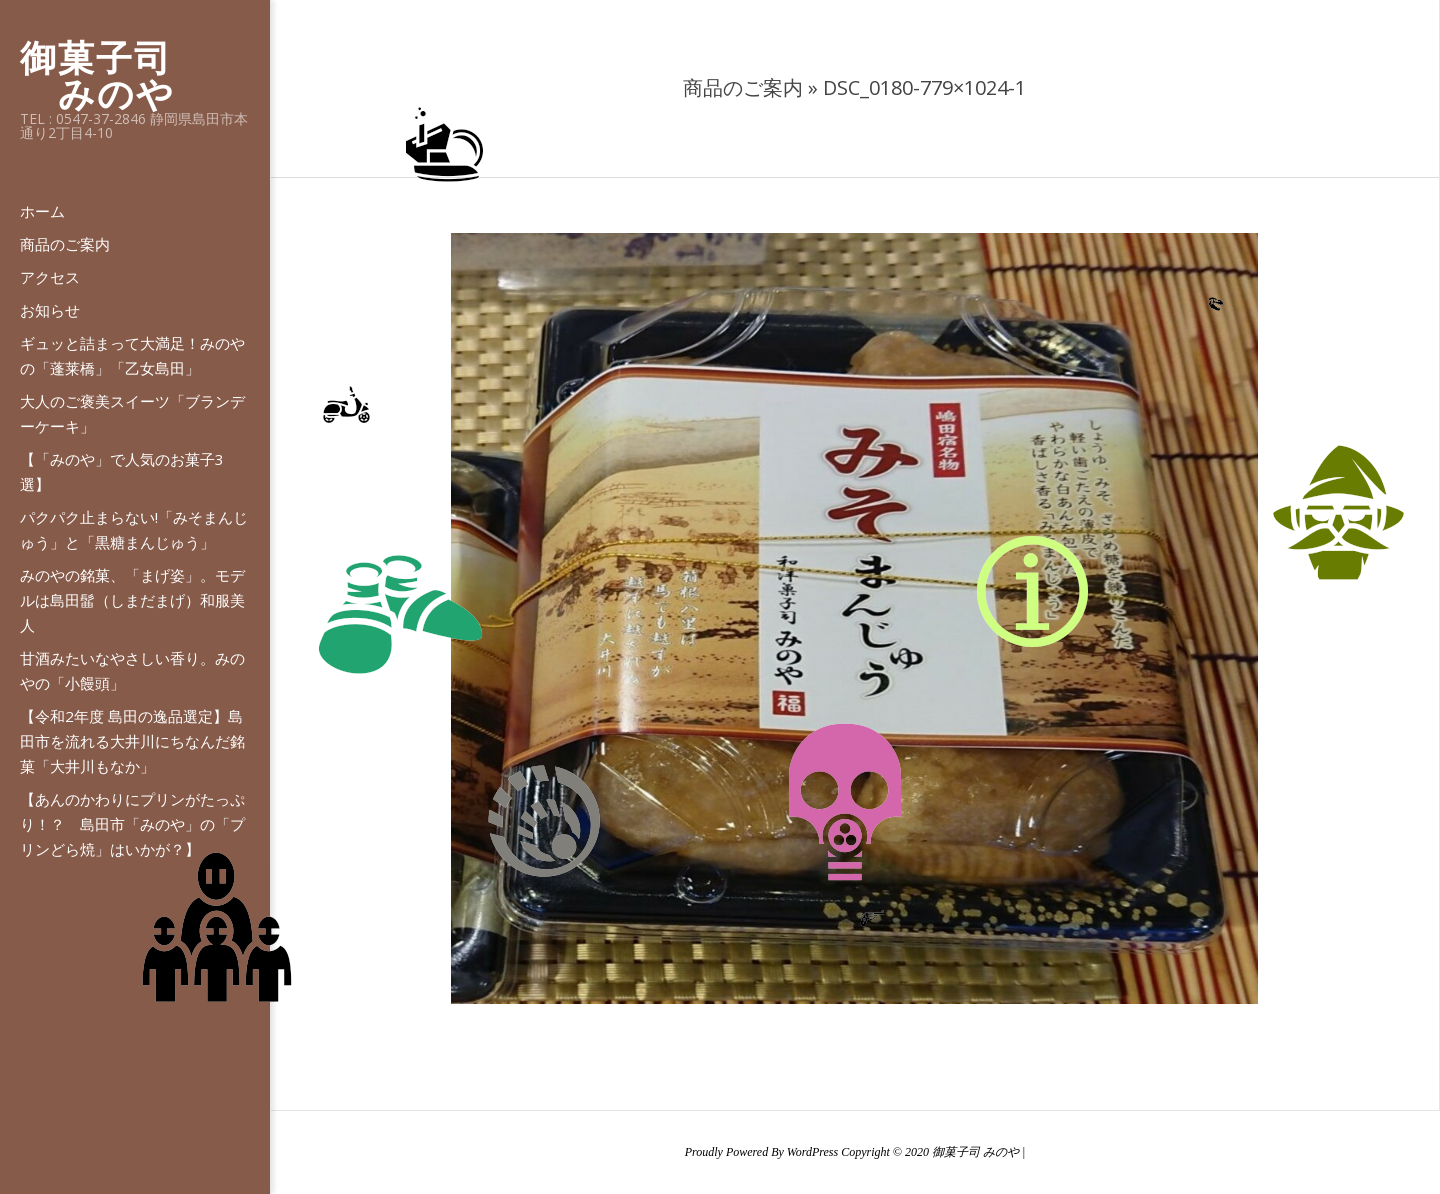  Describe the element at coordinates (1032, 591) in the screenshot. I see `view more information or details` at that location.